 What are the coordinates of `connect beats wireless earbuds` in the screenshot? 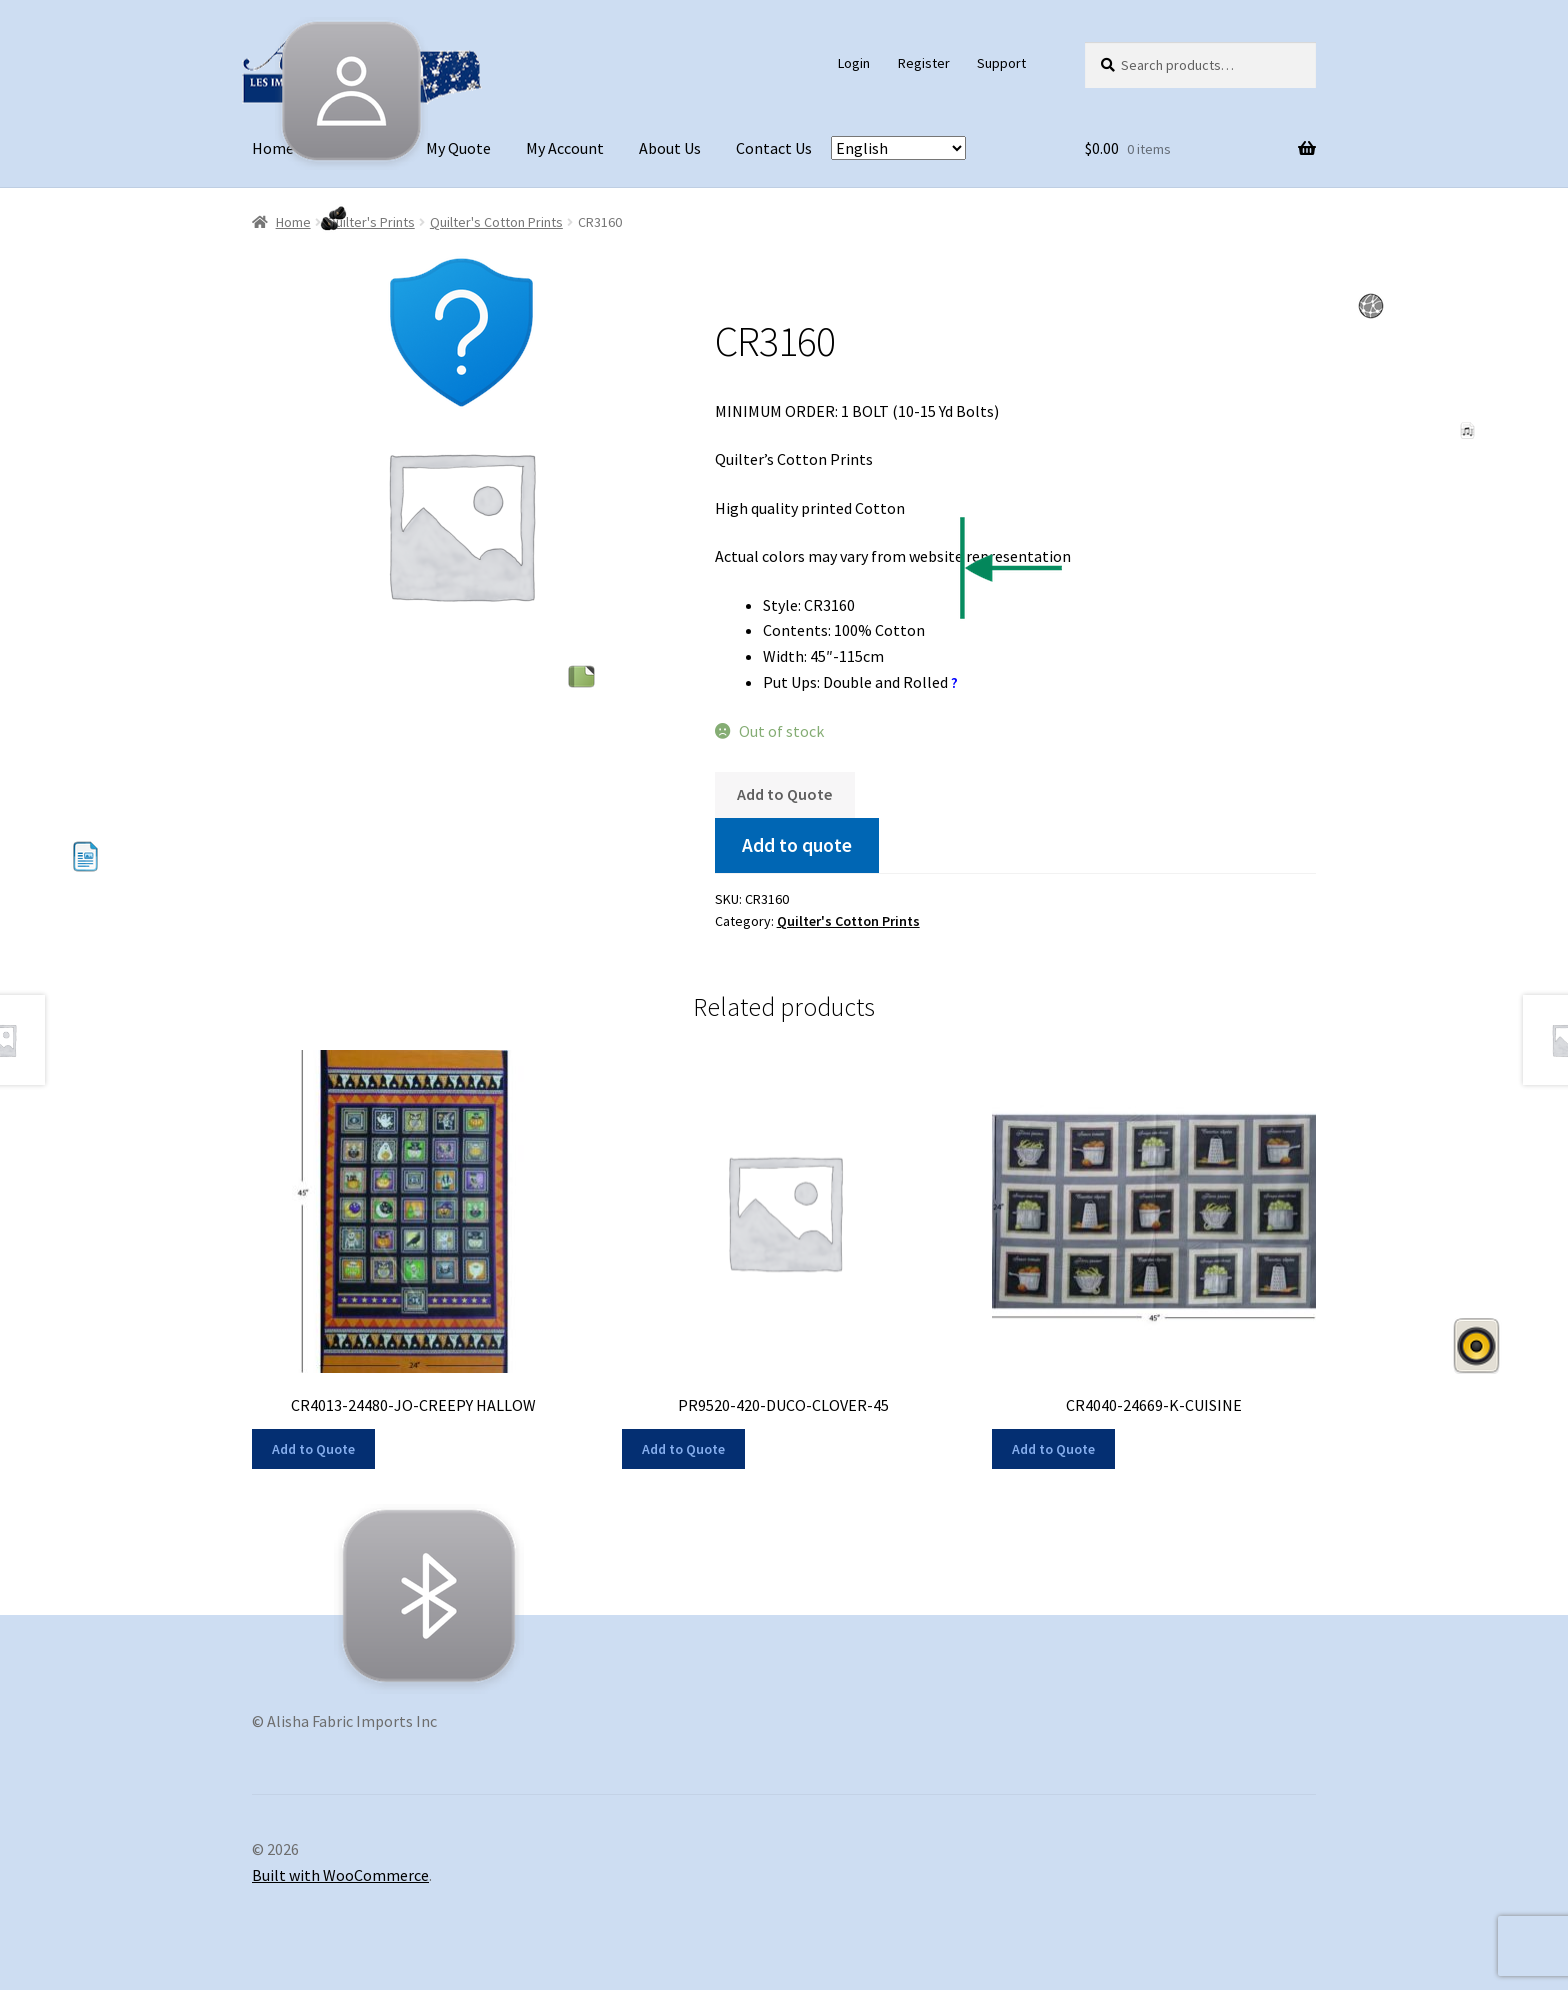 It's located at (333, 218).